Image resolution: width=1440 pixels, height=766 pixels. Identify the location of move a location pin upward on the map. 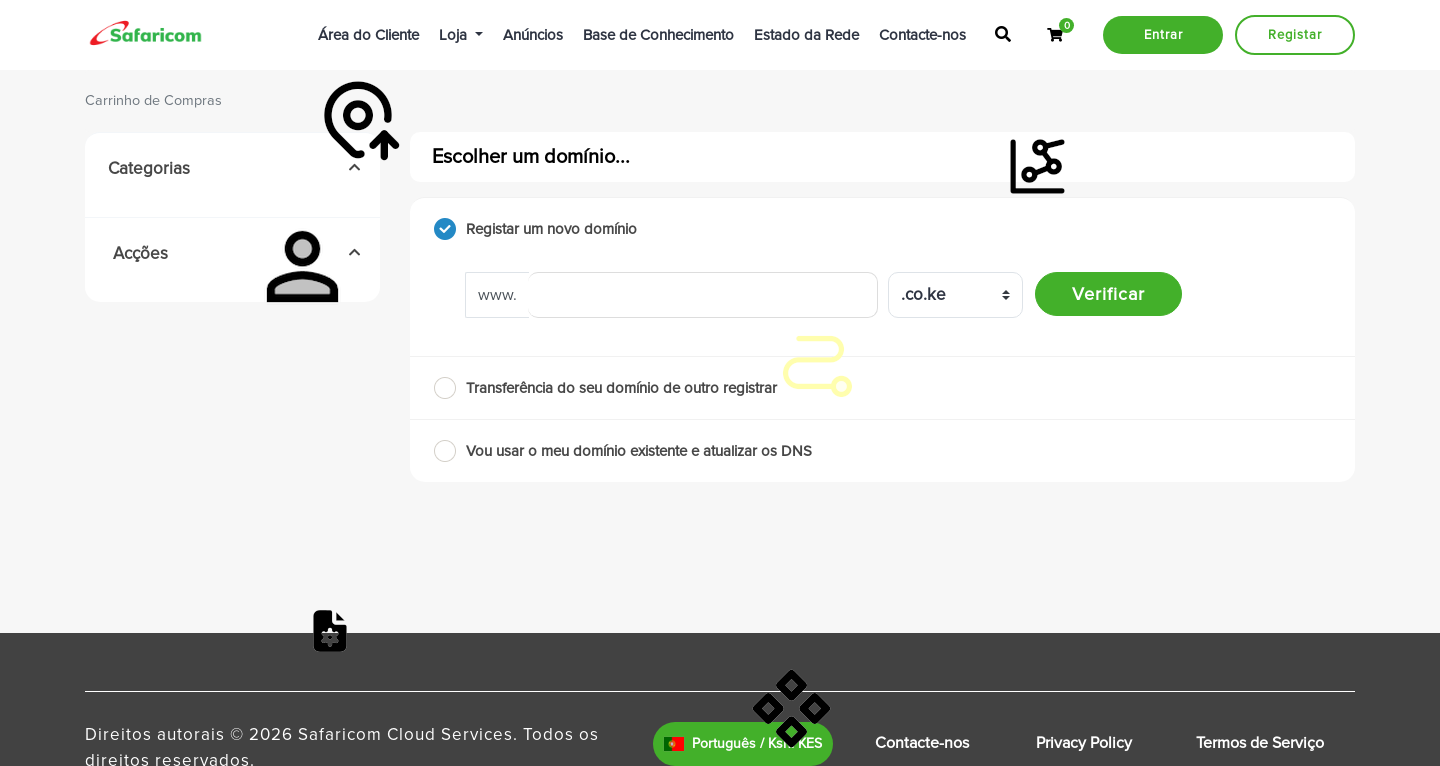
(358, 119).